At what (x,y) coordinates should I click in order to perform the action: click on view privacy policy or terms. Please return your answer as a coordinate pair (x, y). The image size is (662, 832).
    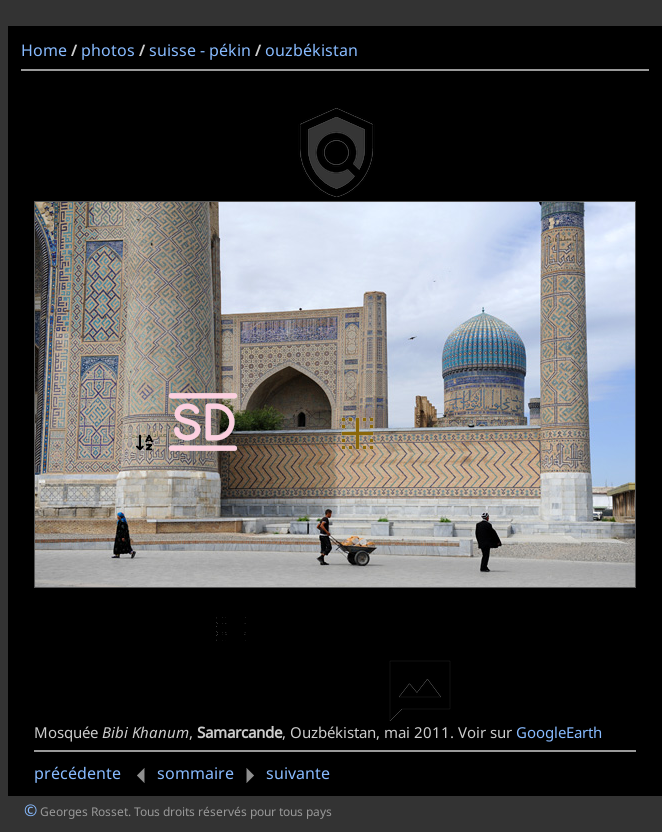
    Looking at the image, I should click on (336, 152).